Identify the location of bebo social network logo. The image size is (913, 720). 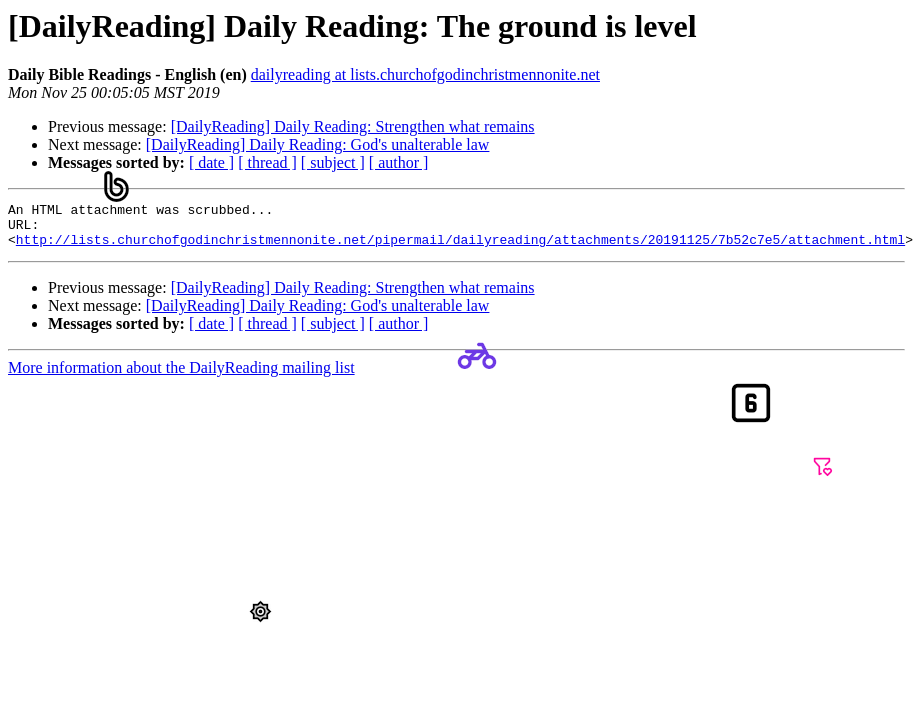
(116, 186).